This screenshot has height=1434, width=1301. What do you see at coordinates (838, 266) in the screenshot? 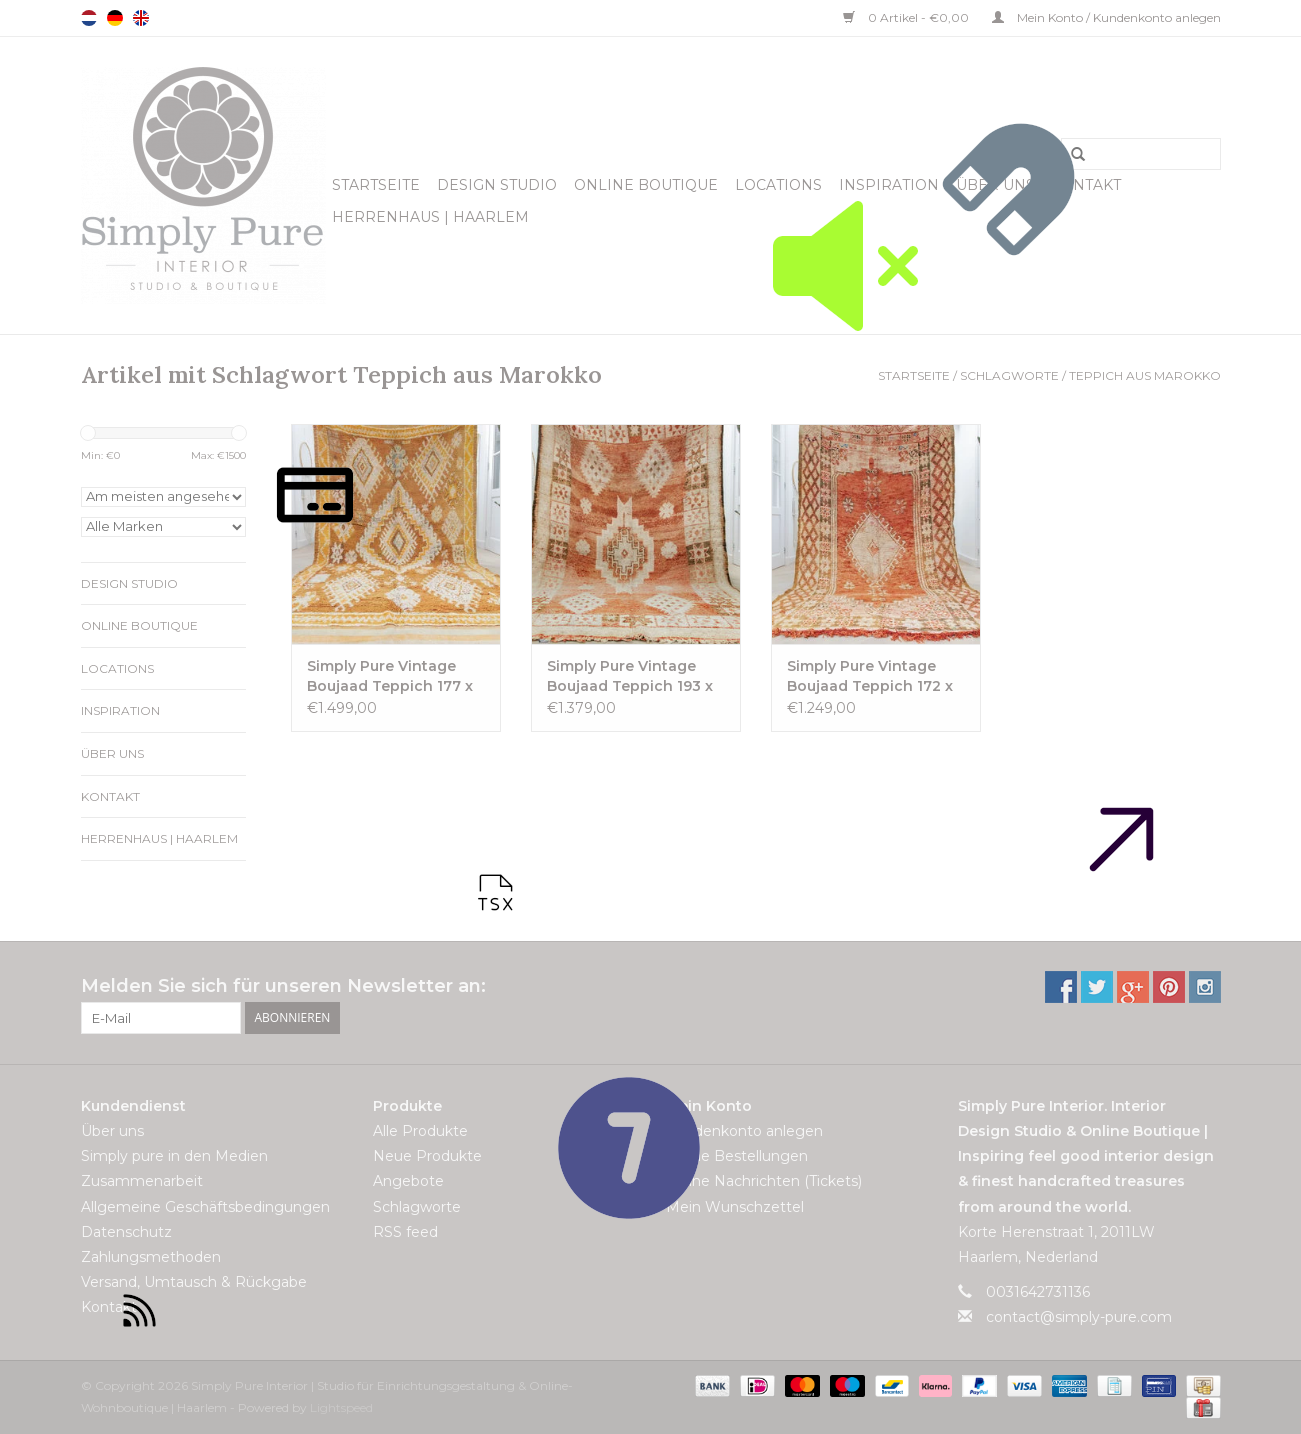
I see `mute audio` at bounding box center [838, 266].